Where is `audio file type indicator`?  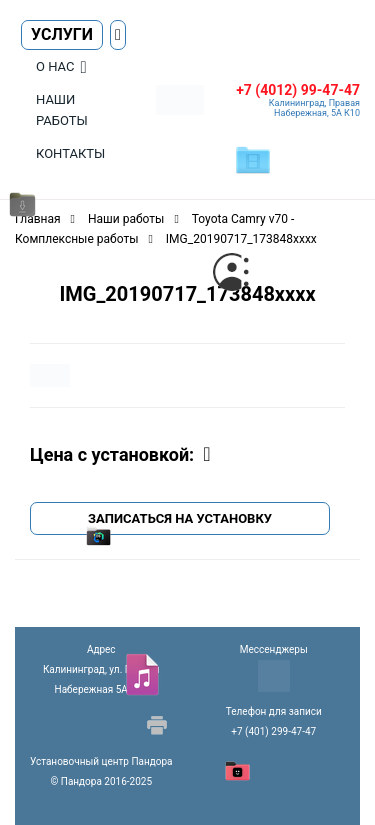
audio file type indicator is located at coordinates (142, 674).